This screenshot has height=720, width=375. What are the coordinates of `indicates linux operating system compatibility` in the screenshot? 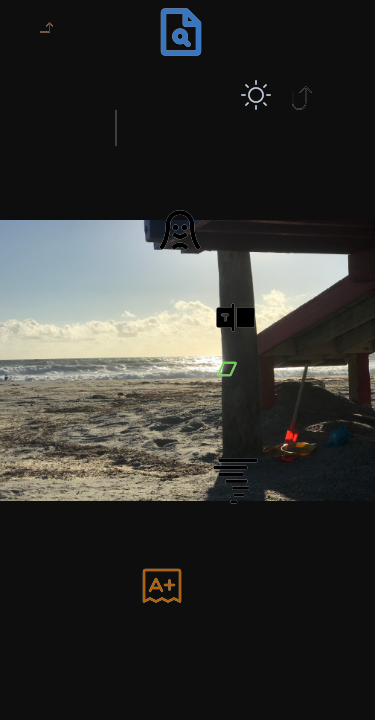 It's located at (180, 232).